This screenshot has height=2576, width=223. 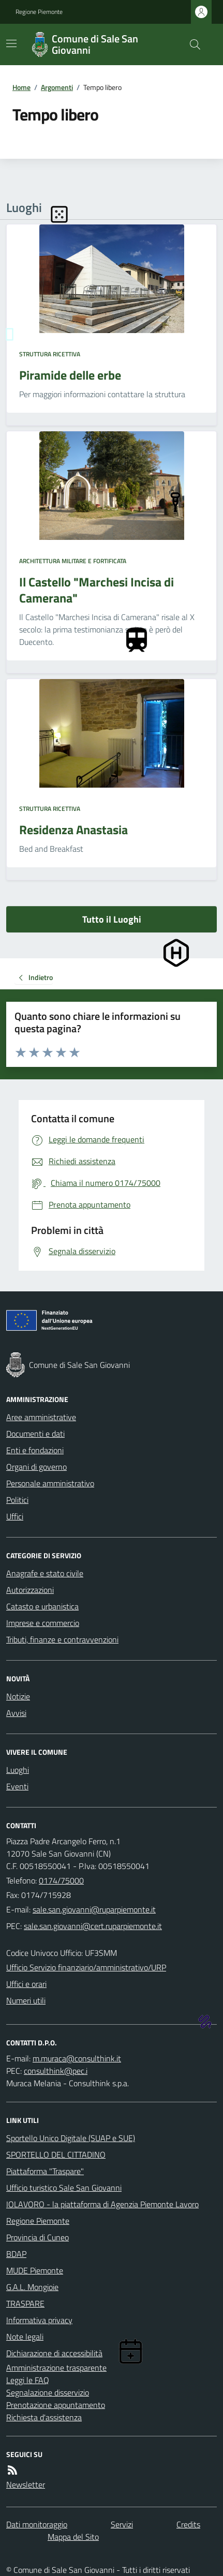 What do you see at coordinates (9, 334) in the screenshot?
I see `national geographic brand logo` at bounding box center [9, 334].